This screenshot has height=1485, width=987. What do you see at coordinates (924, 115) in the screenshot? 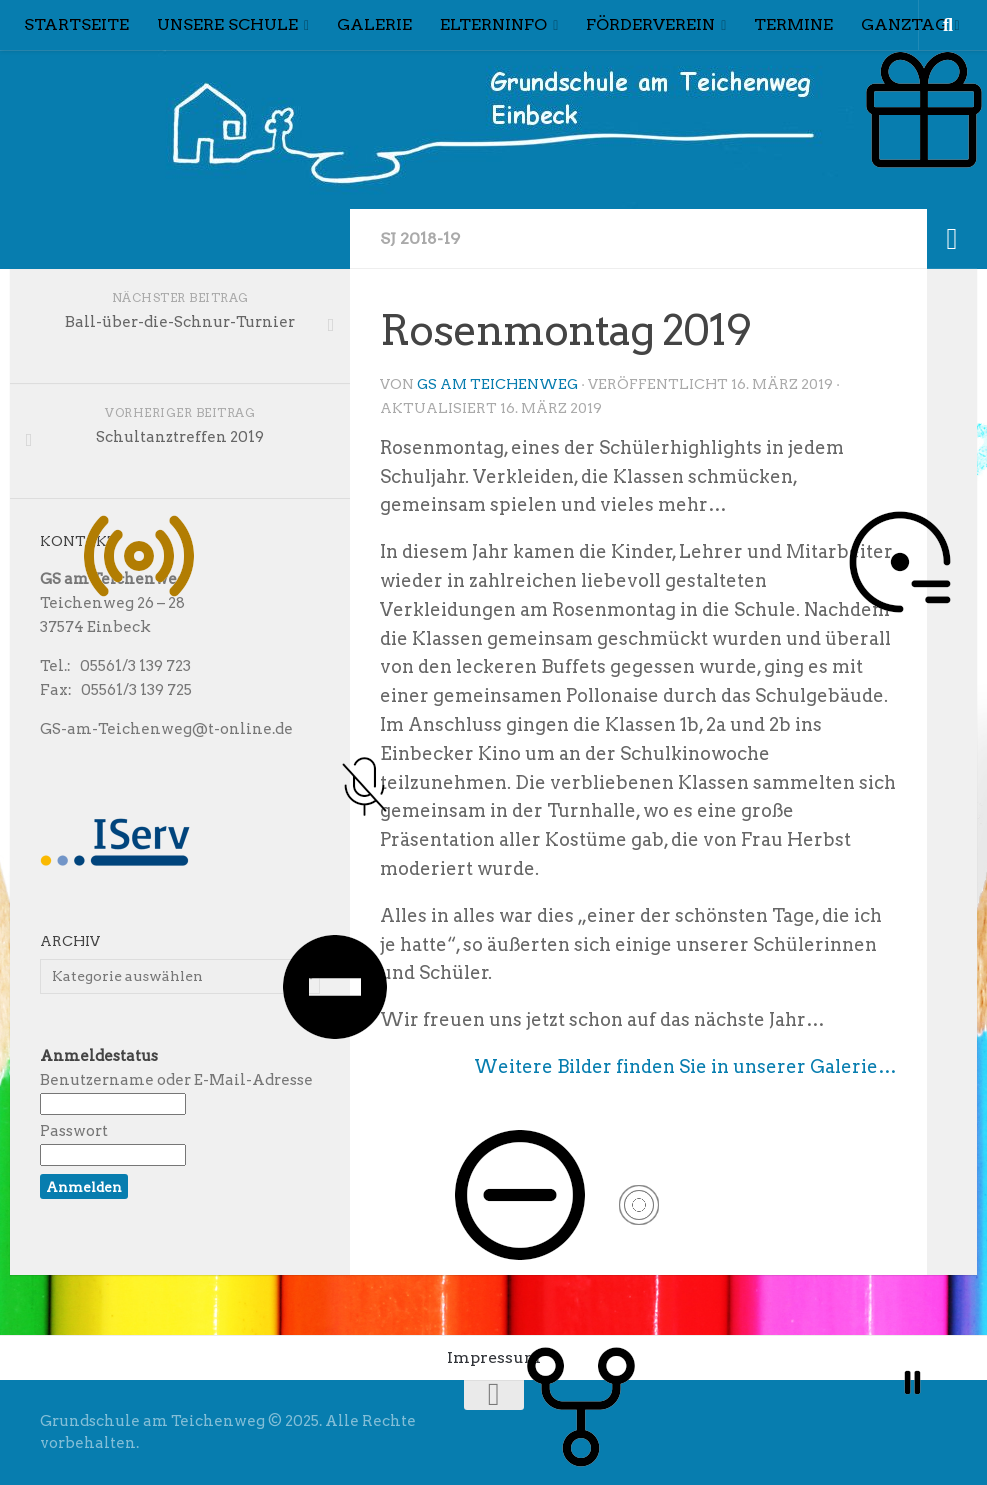
I see `access gifts or rewards` at bounding box center [924, 115].